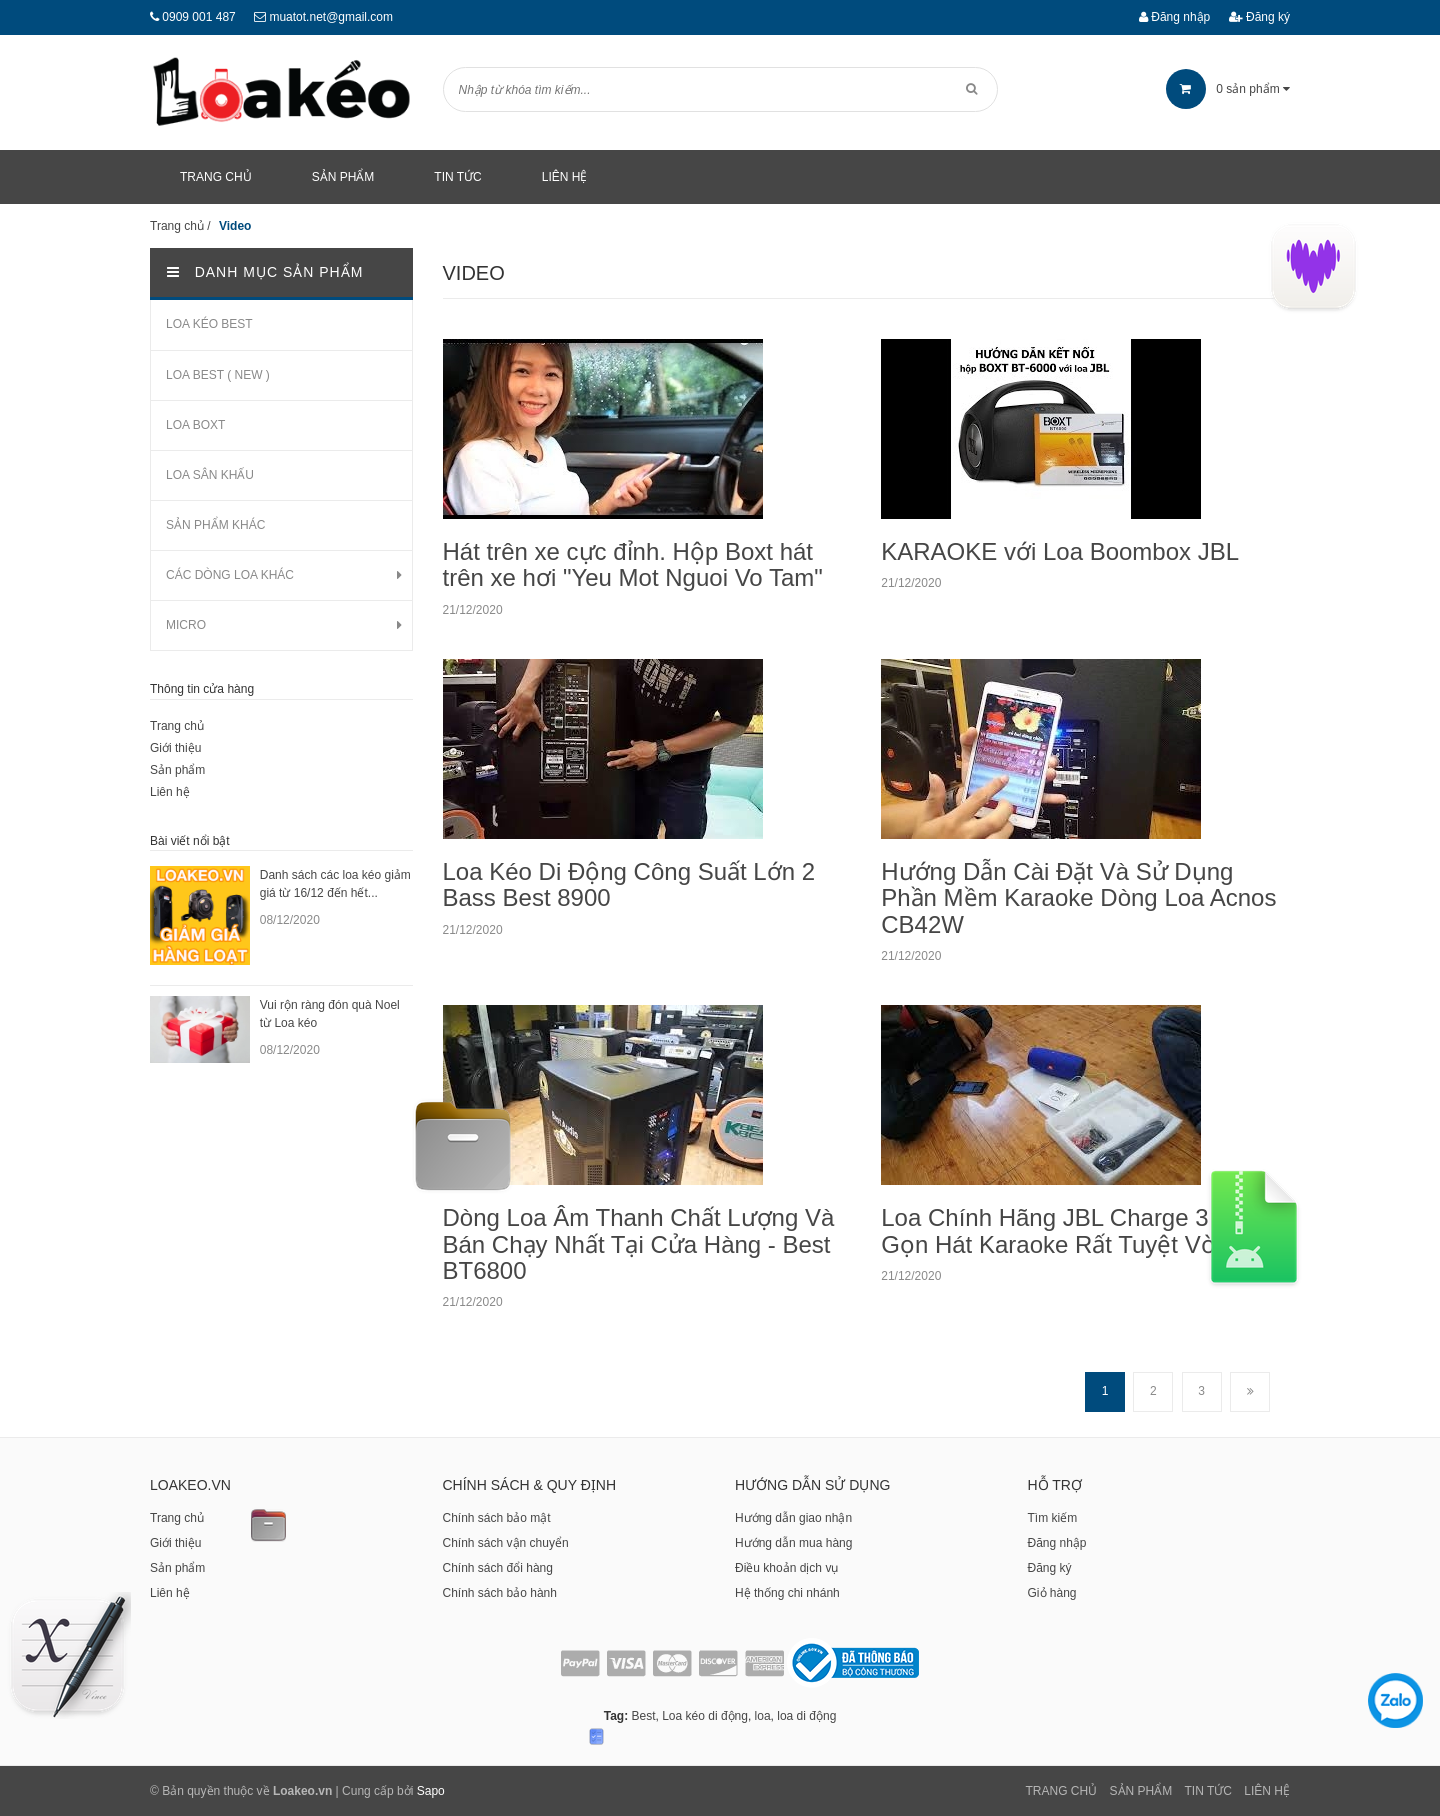  I want to click on open the file manager application, so click(268, 1524).